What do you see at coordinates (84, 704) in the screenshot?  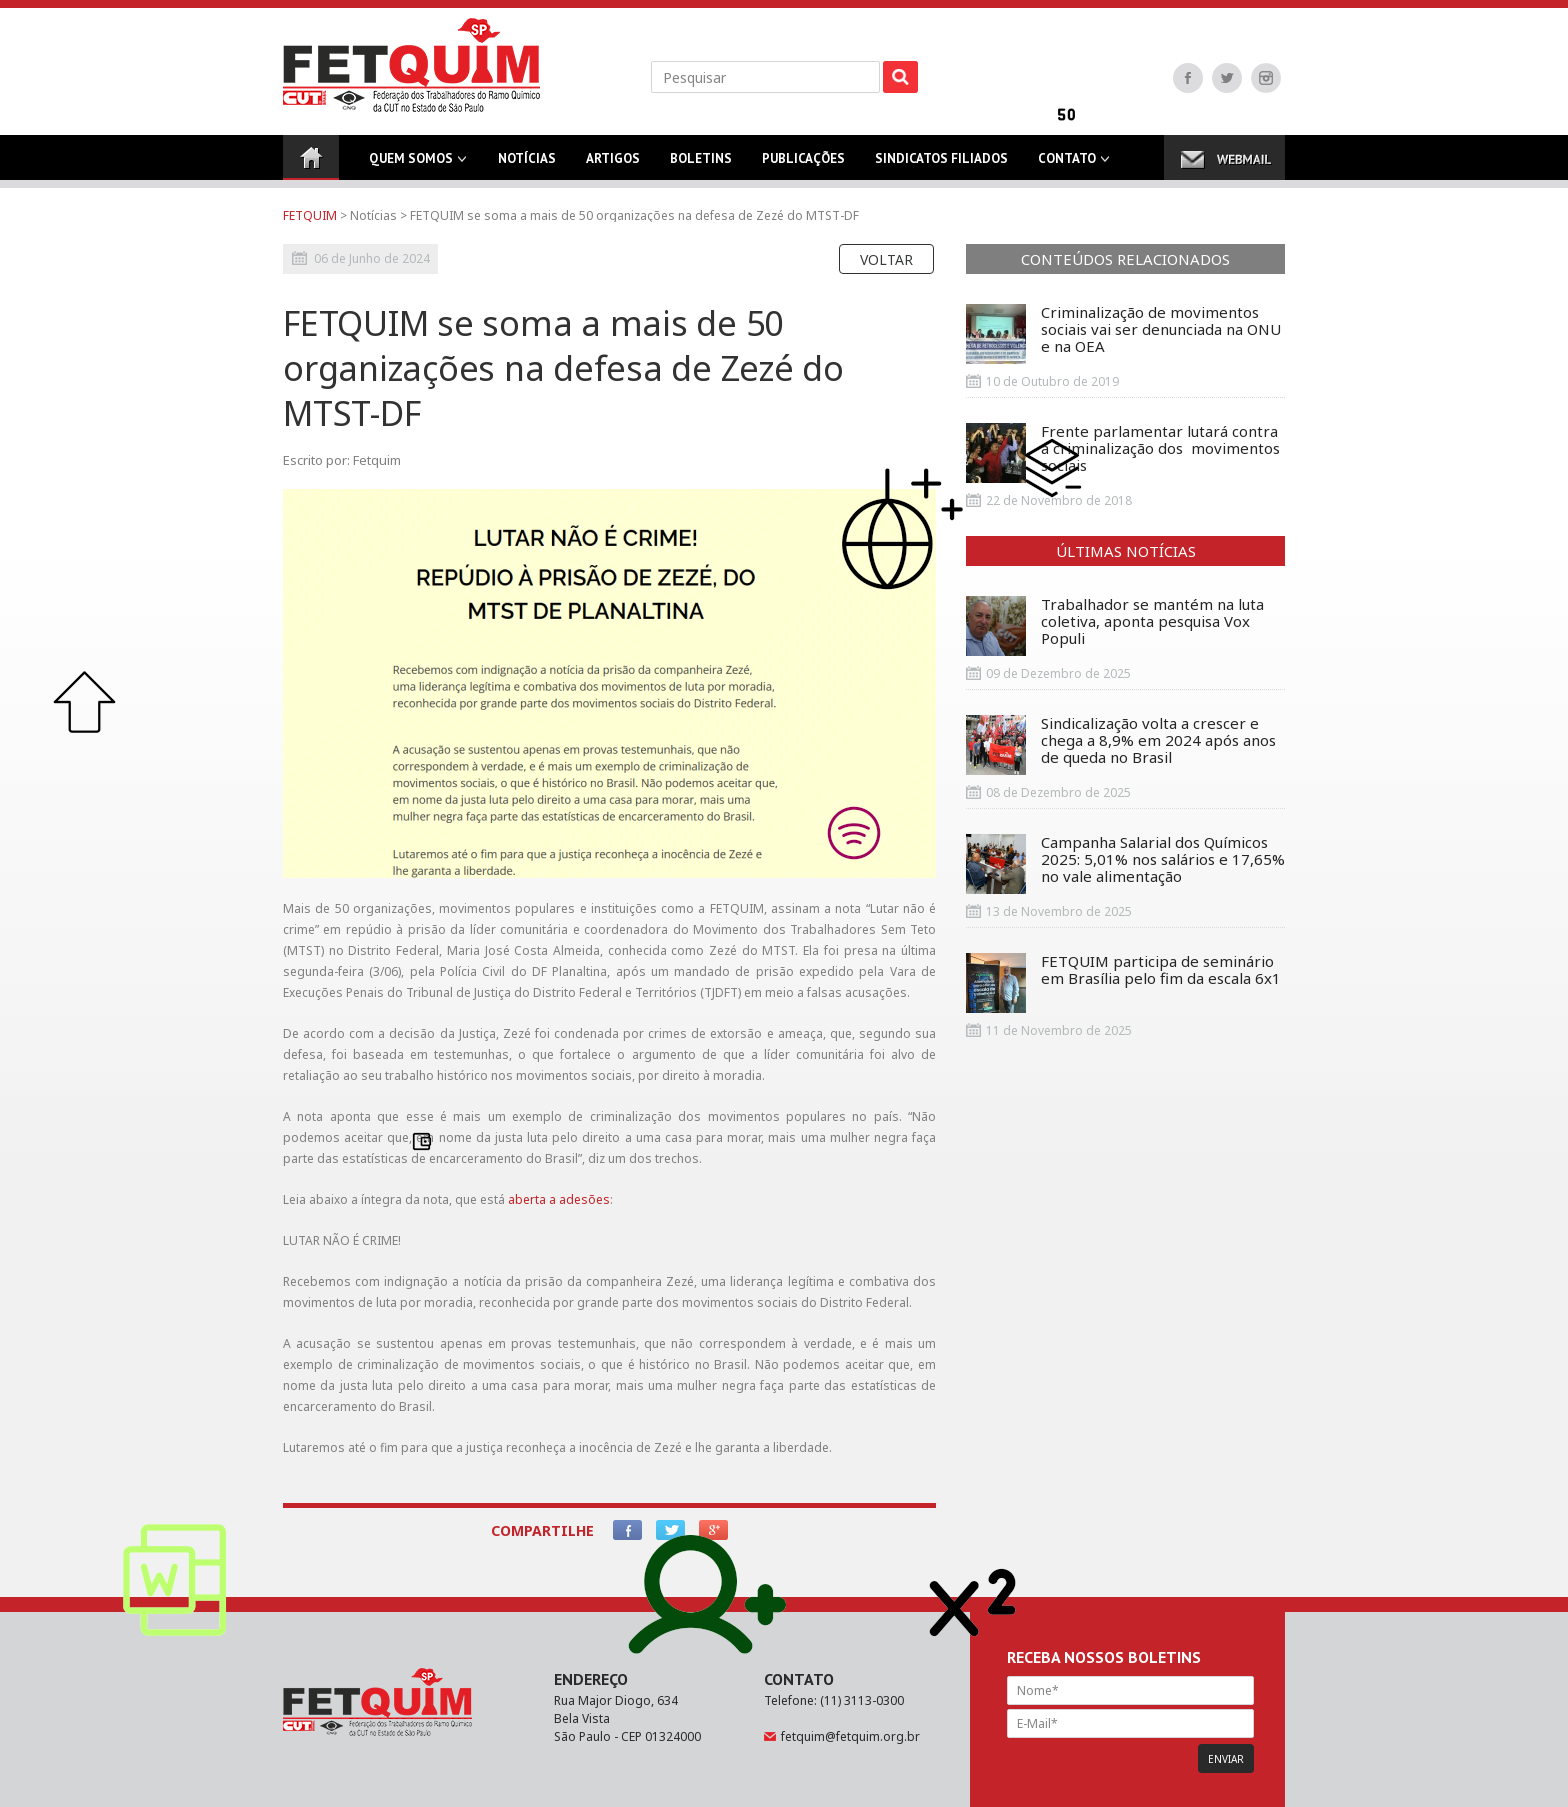 I see `upvote or like content` at bounding box center [84, 704].